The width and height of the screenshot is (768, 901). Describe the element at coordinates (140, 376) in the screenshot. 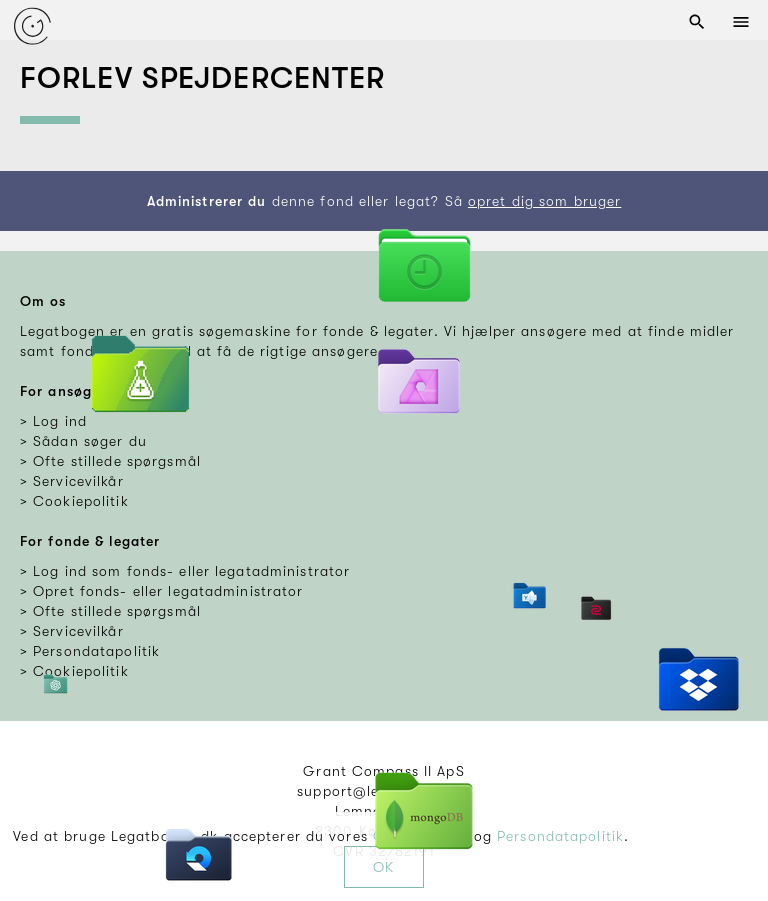

I see `folder for science or chemistry-related files` at that location.